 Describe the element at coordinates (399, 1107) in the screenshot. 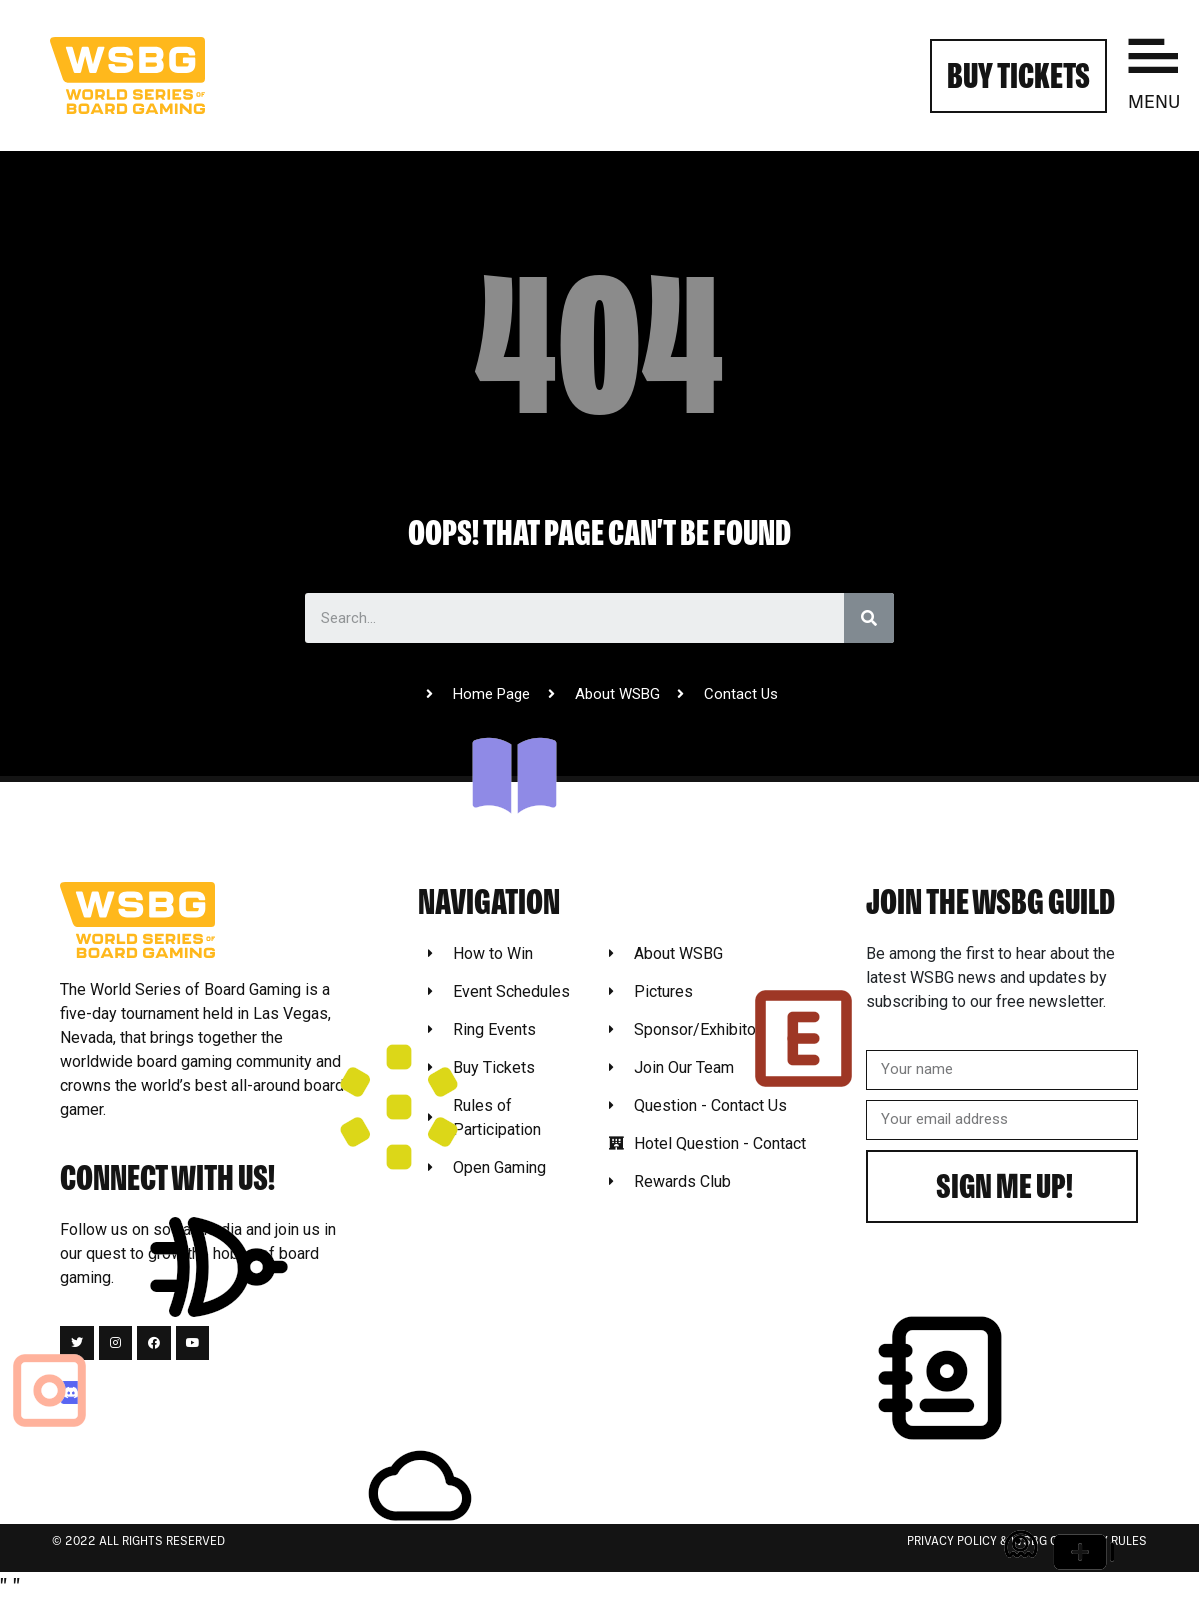

I see `denodo brand logo` at that location.